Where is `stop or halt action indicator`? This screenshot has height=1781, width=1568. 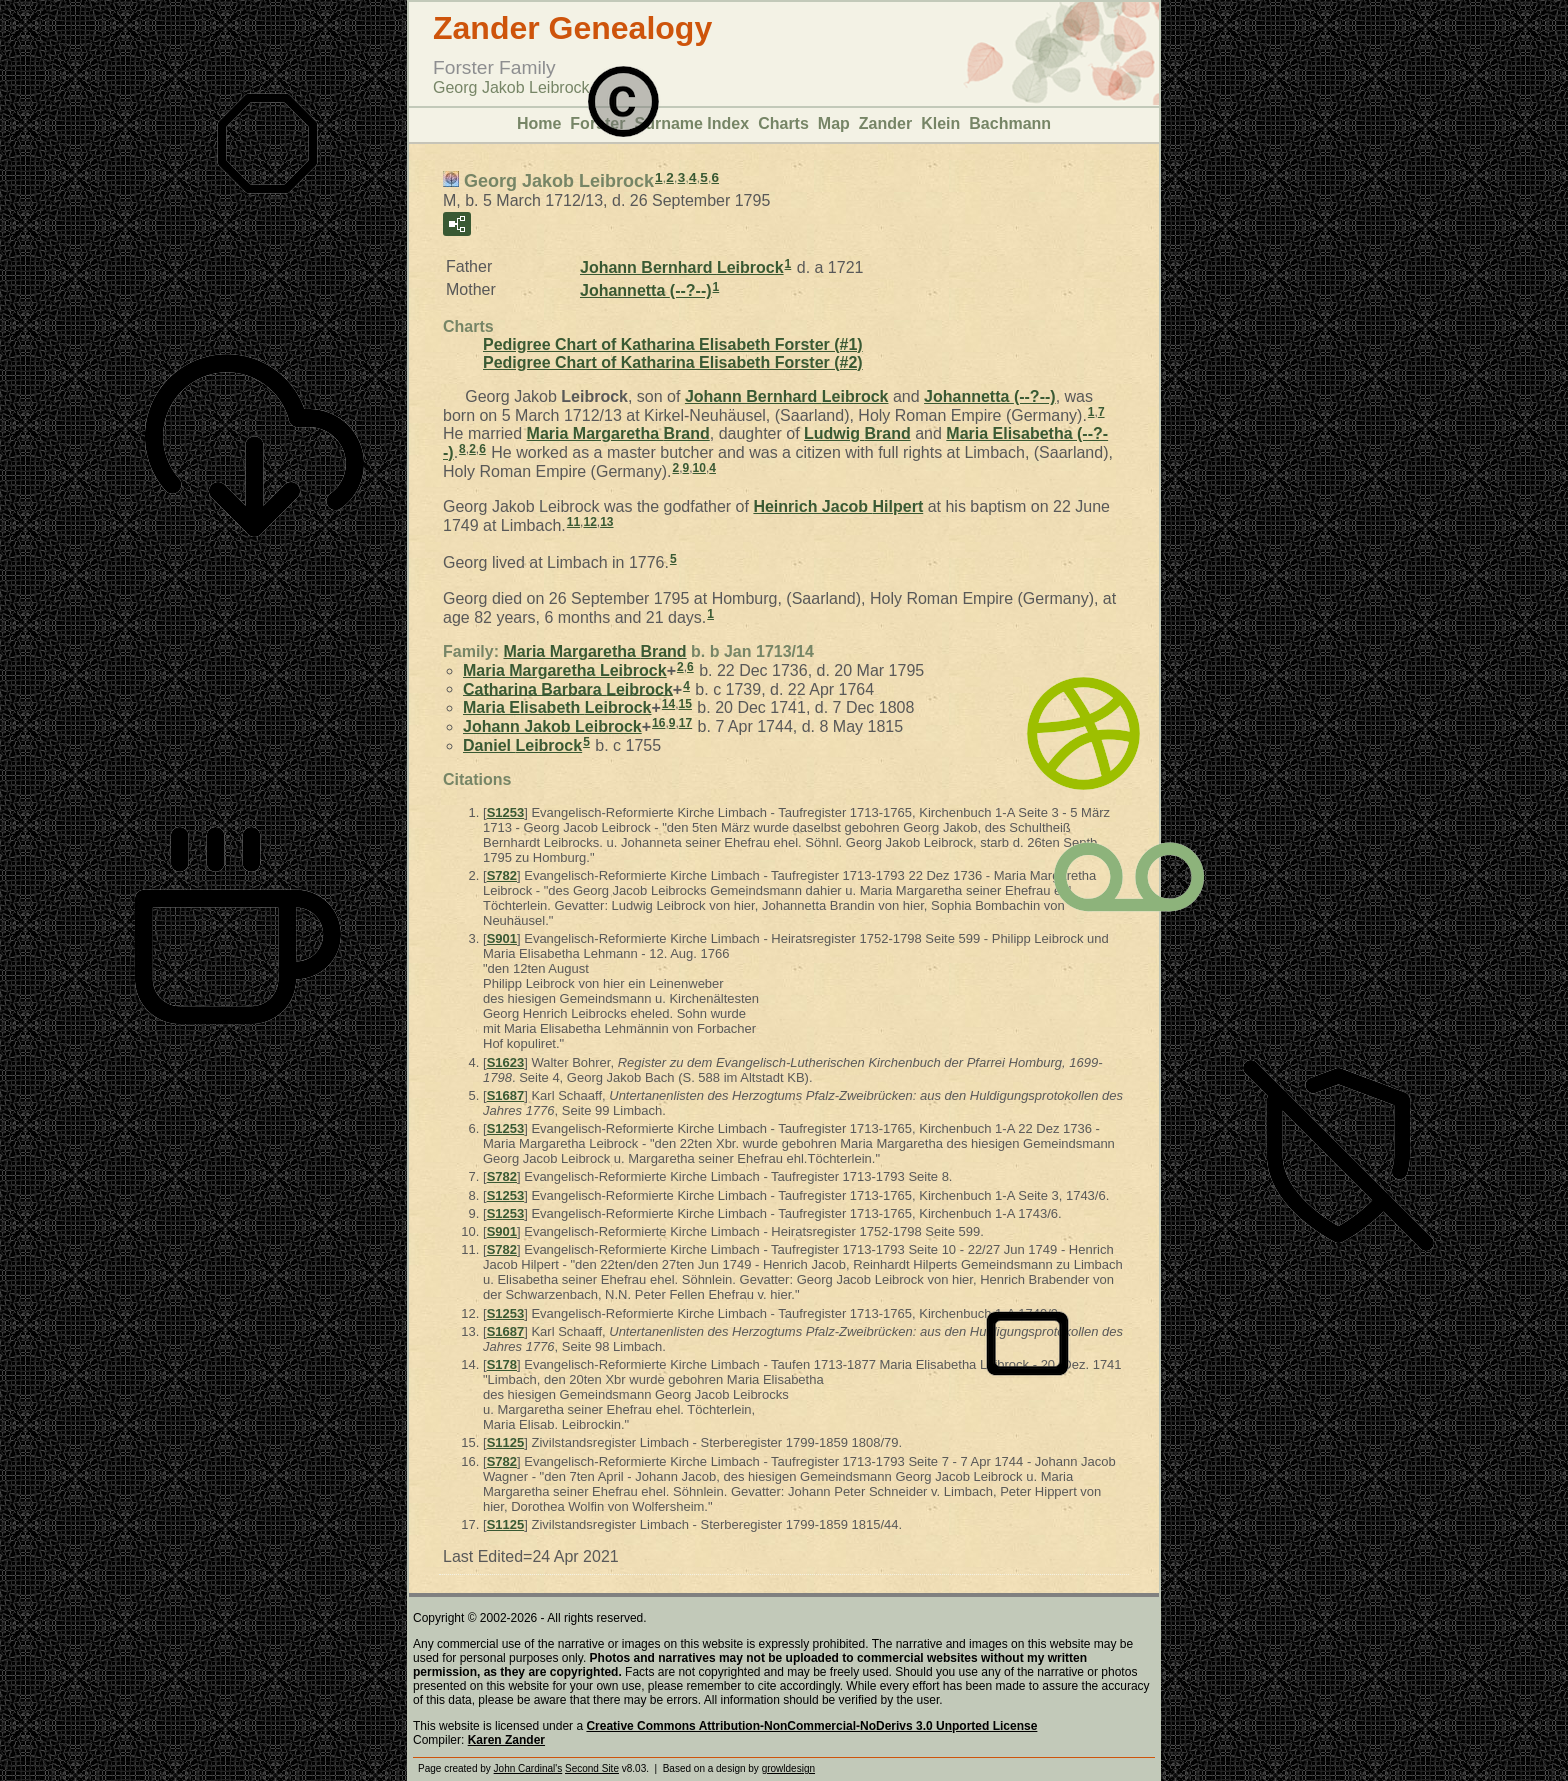 stop or halt action indicator is located at coordinates (267, 143).